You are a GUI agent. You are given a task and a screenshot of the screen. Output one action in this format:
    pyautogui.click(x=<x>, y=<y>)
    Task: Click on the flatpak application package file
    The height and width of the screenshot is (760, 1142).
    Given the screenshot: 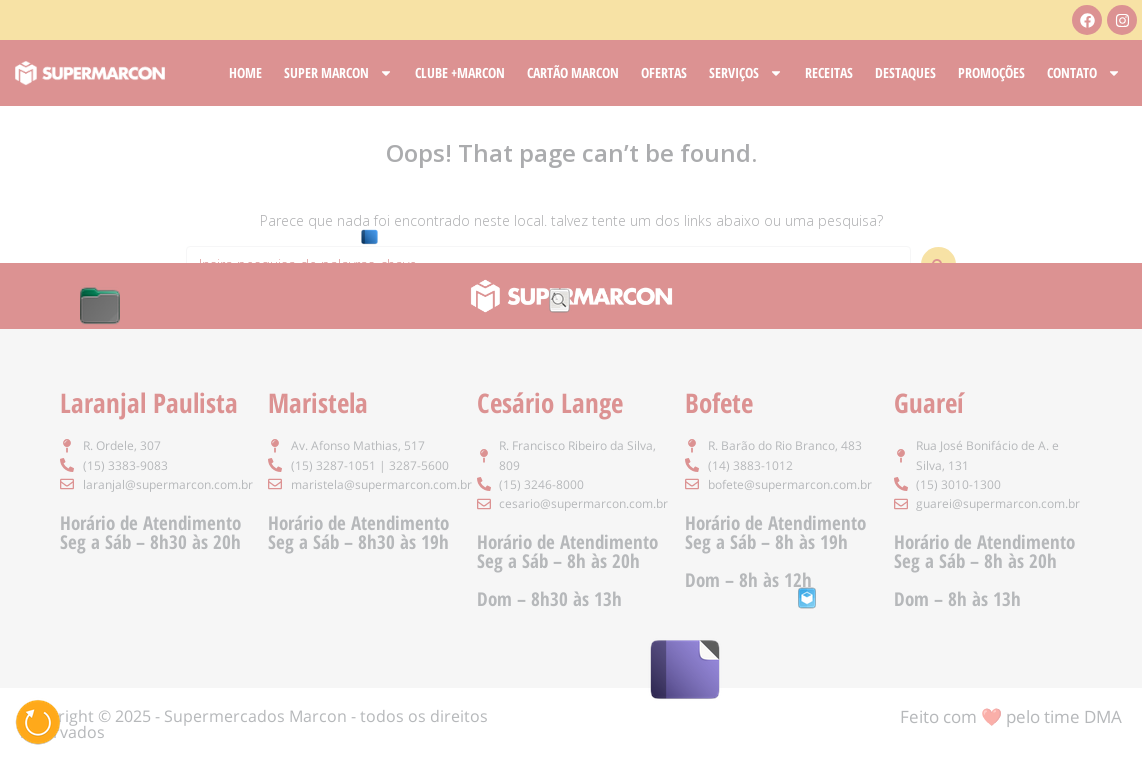 What is the action you would take?
    pyautogui.click(x=807, y=598)
    